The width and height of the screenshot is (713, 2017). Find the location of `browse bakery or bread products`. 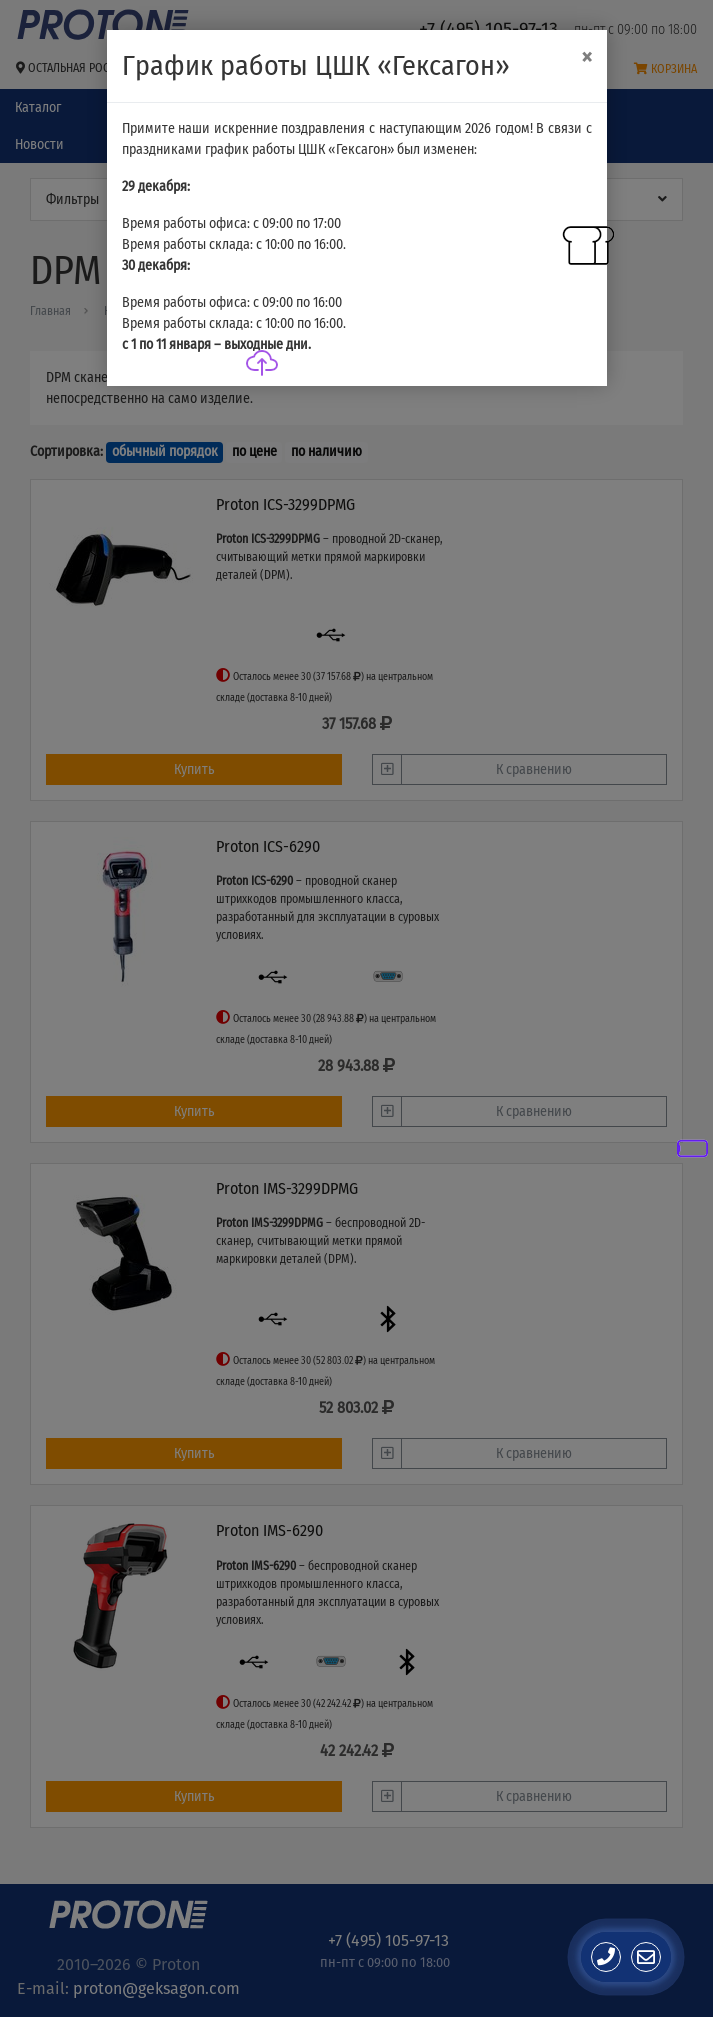

browse bakery or bread products is located at coordinates (589, 245).